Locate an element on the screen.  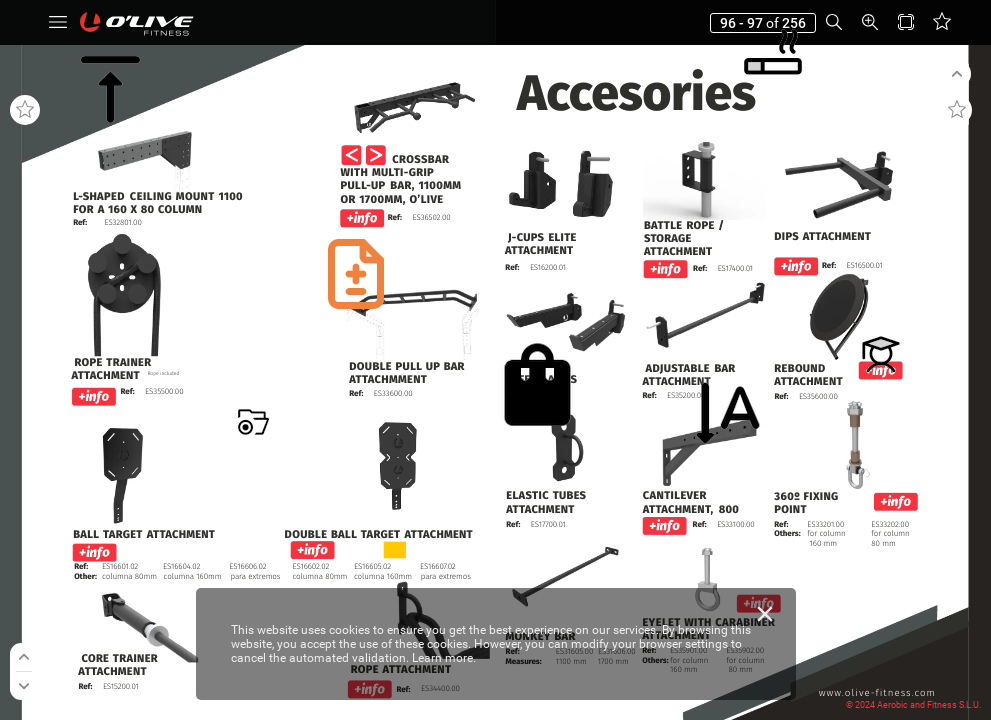
rotate text to vertical orientation is located at coordinates (728, 413).